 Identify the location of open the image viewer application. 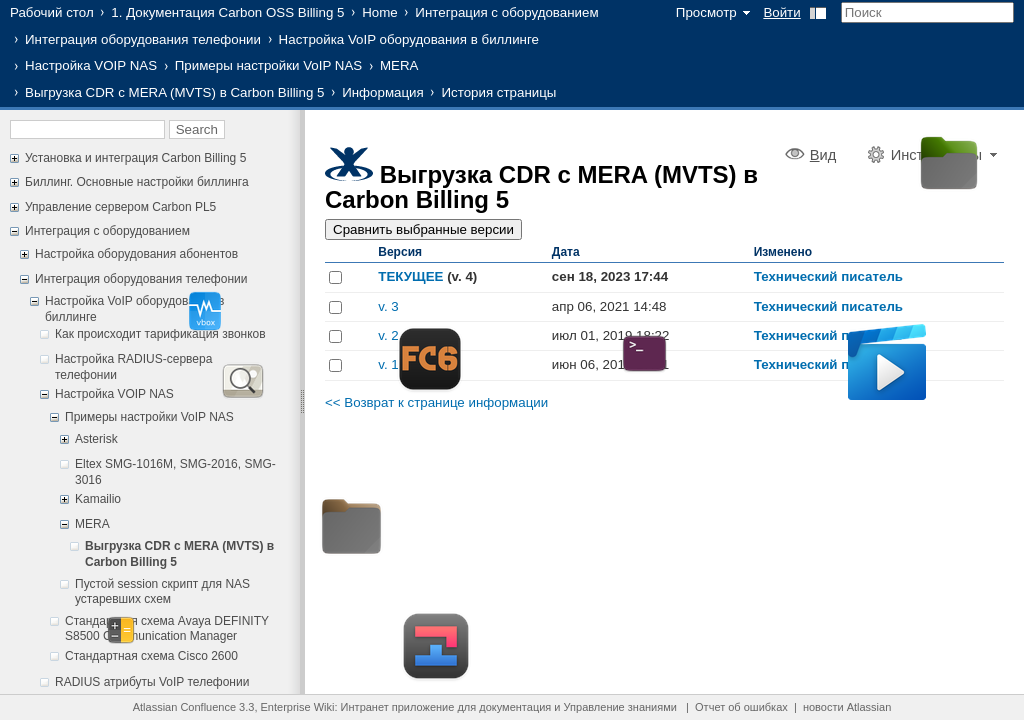
(243, 381).